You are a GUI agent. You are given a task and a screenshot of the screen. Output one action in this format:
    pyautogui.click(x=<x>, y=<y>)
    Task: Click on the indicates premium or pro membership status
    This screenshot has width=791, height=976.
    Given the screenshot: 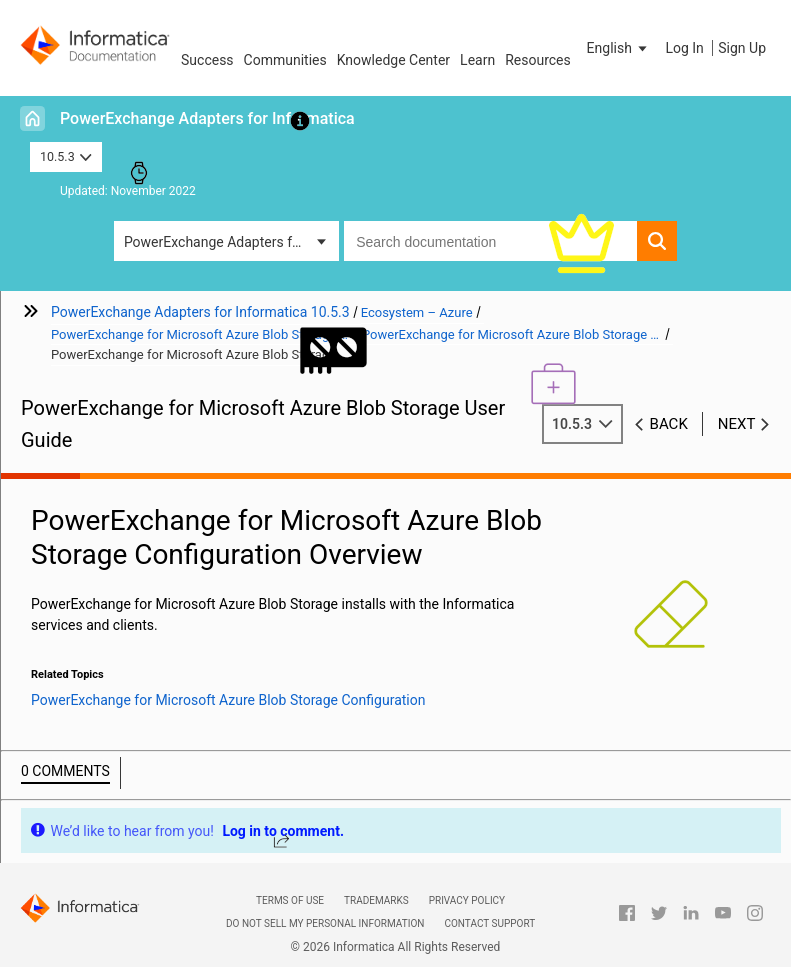 What is the action you would take?
    pyautogui.click(x=581, y=243)
    